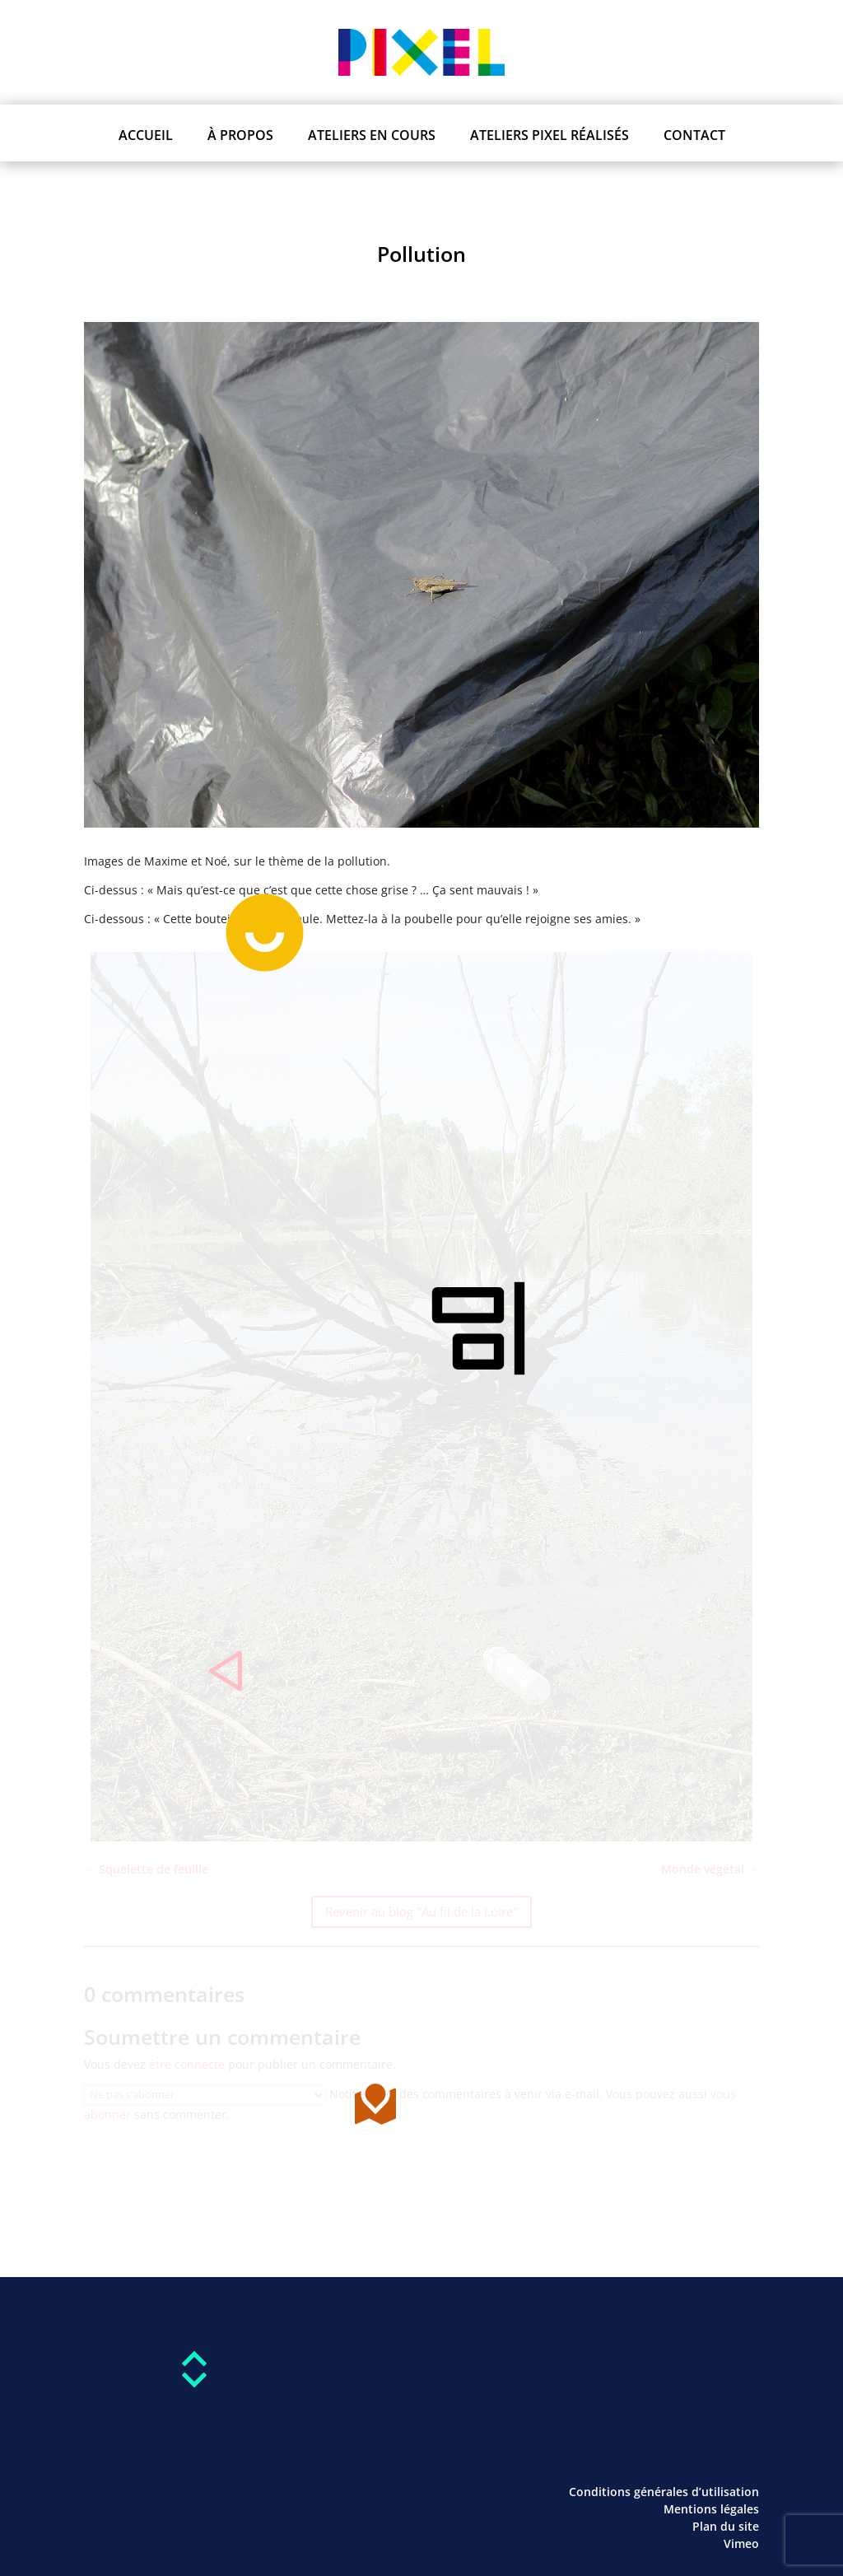  Describe the element at coordinates (194, 2369) in the screenshot. I see `expand or collapse content vertically` at that location.